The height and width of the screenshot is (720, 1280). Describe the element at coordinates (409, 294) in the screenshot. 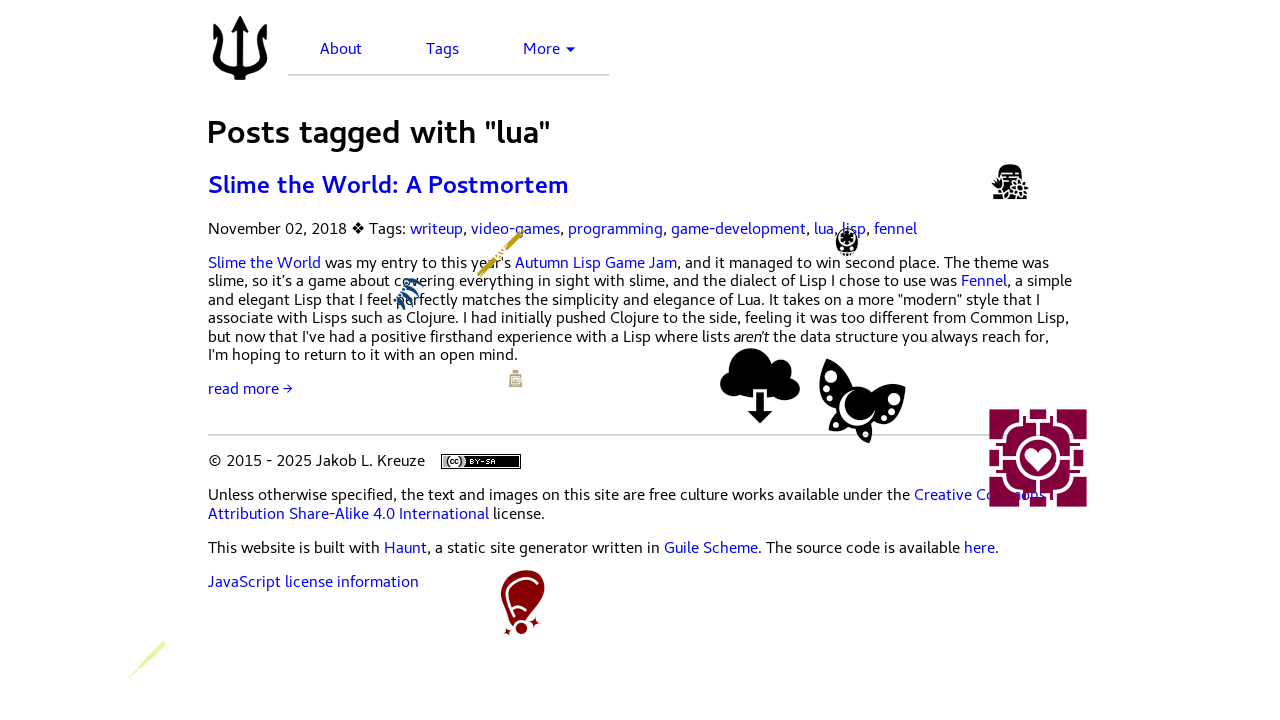

I see `indicates a claw attack or scratch ability` at that location.